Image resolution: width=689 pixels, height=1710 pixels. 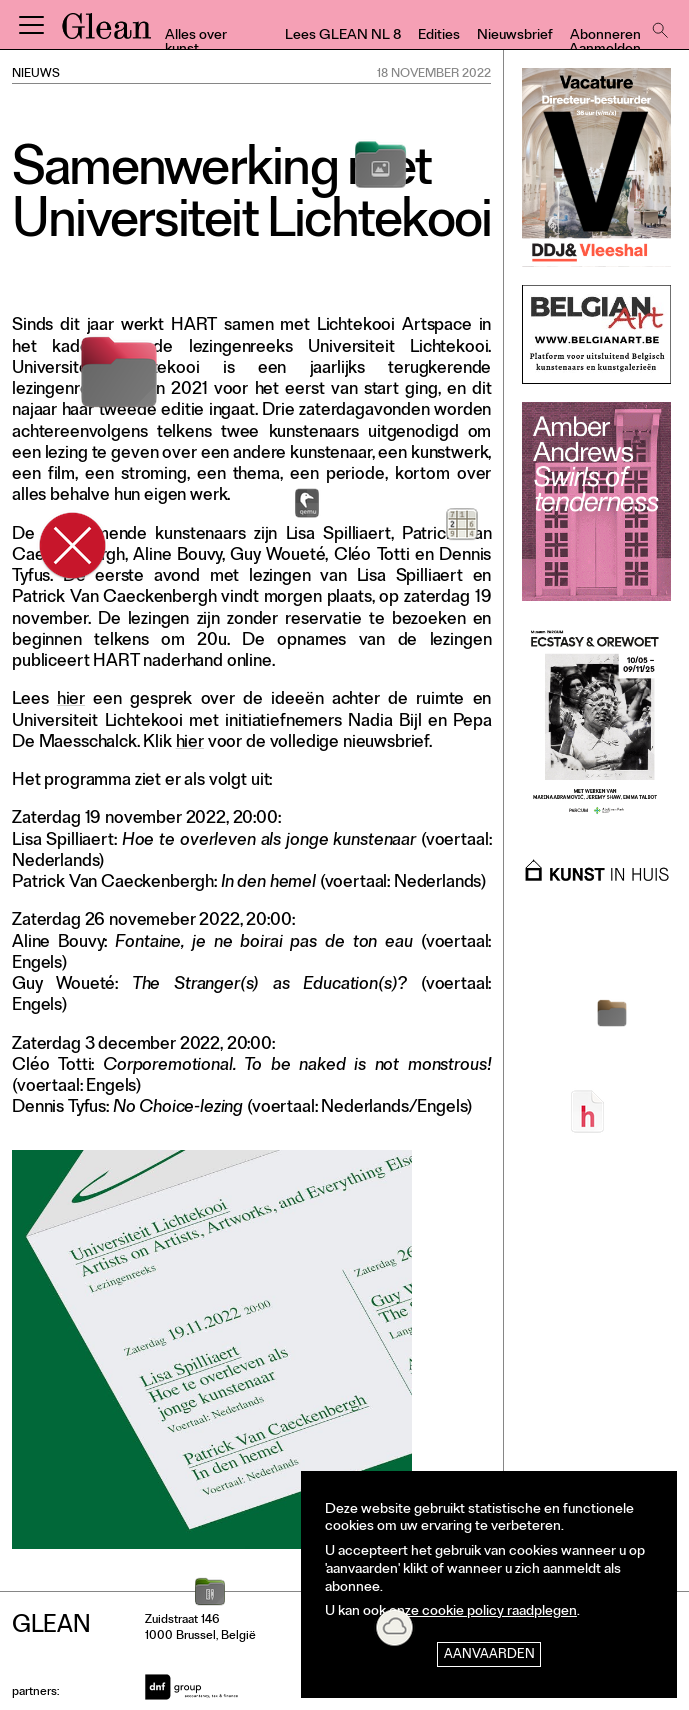 I want to click on open sudoku puzzle game, so click(x=462, y=524).